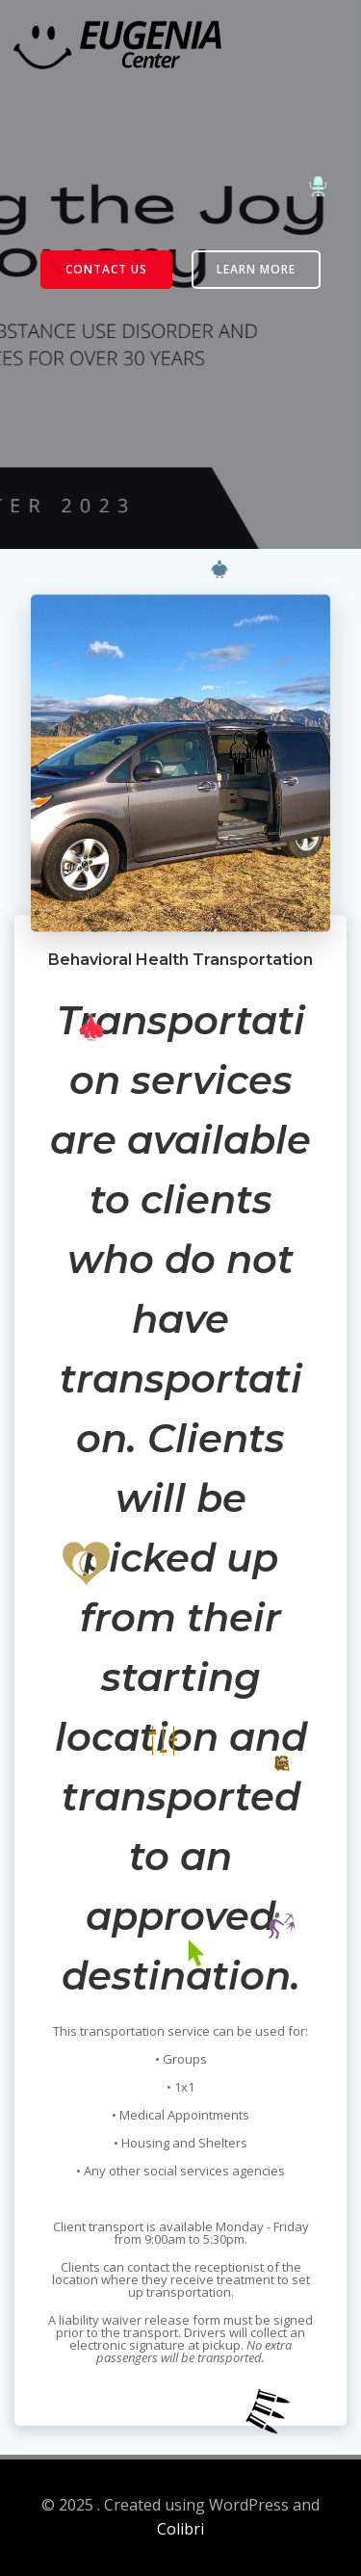 This screenshot has height=2576, width=361. What do you see at coordinates (86, 1563) in the screenshot?
I see `favorite or like a game item` at bounding box center [86, 1563].